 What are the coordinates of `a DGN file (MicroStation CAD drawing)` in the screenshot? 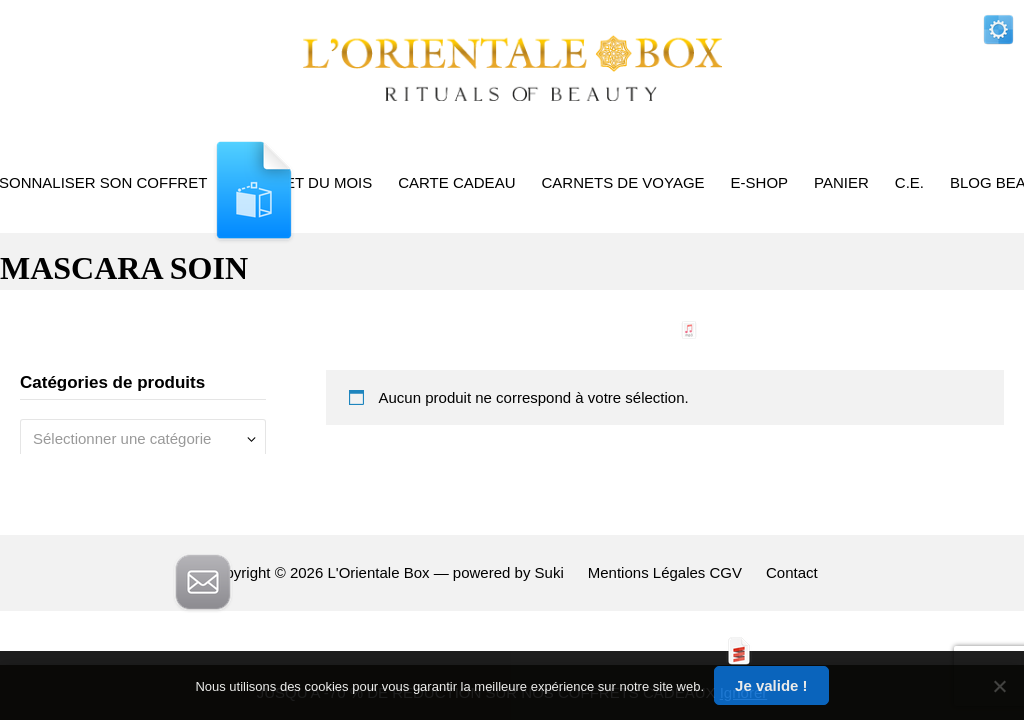 It's located at (254, 192).